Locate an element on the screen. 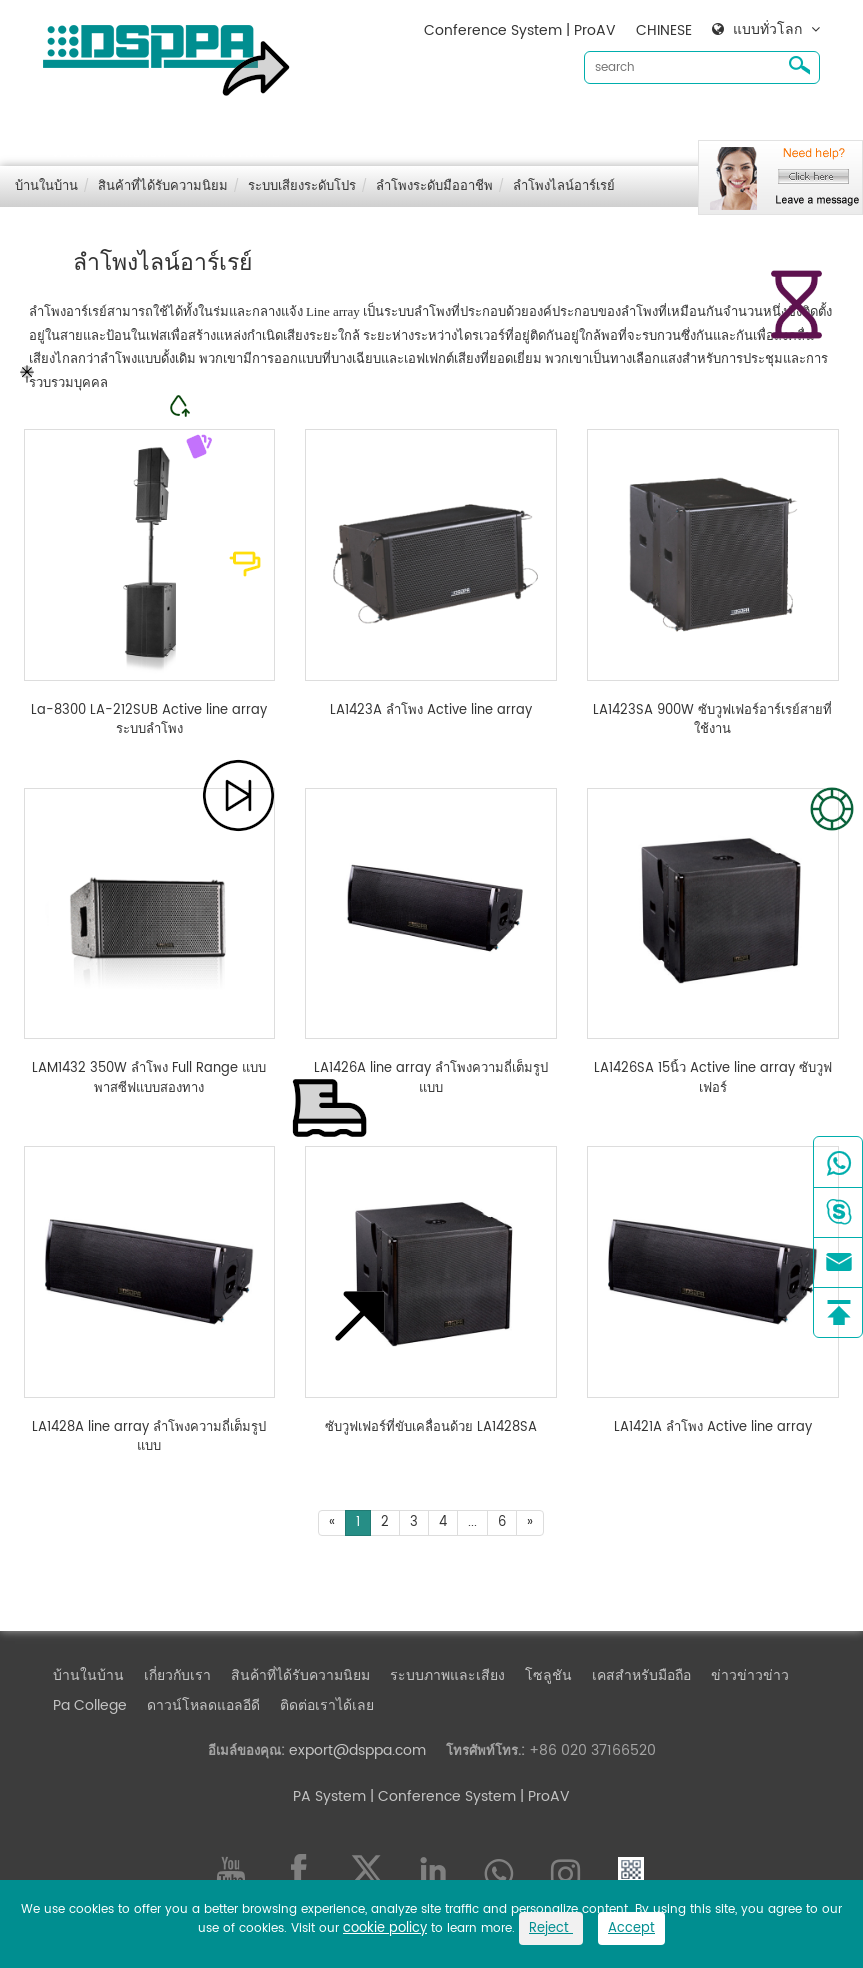 The height and width of the screenshot is (1968, 863). view your card collection is located at coordinates (199, 446).